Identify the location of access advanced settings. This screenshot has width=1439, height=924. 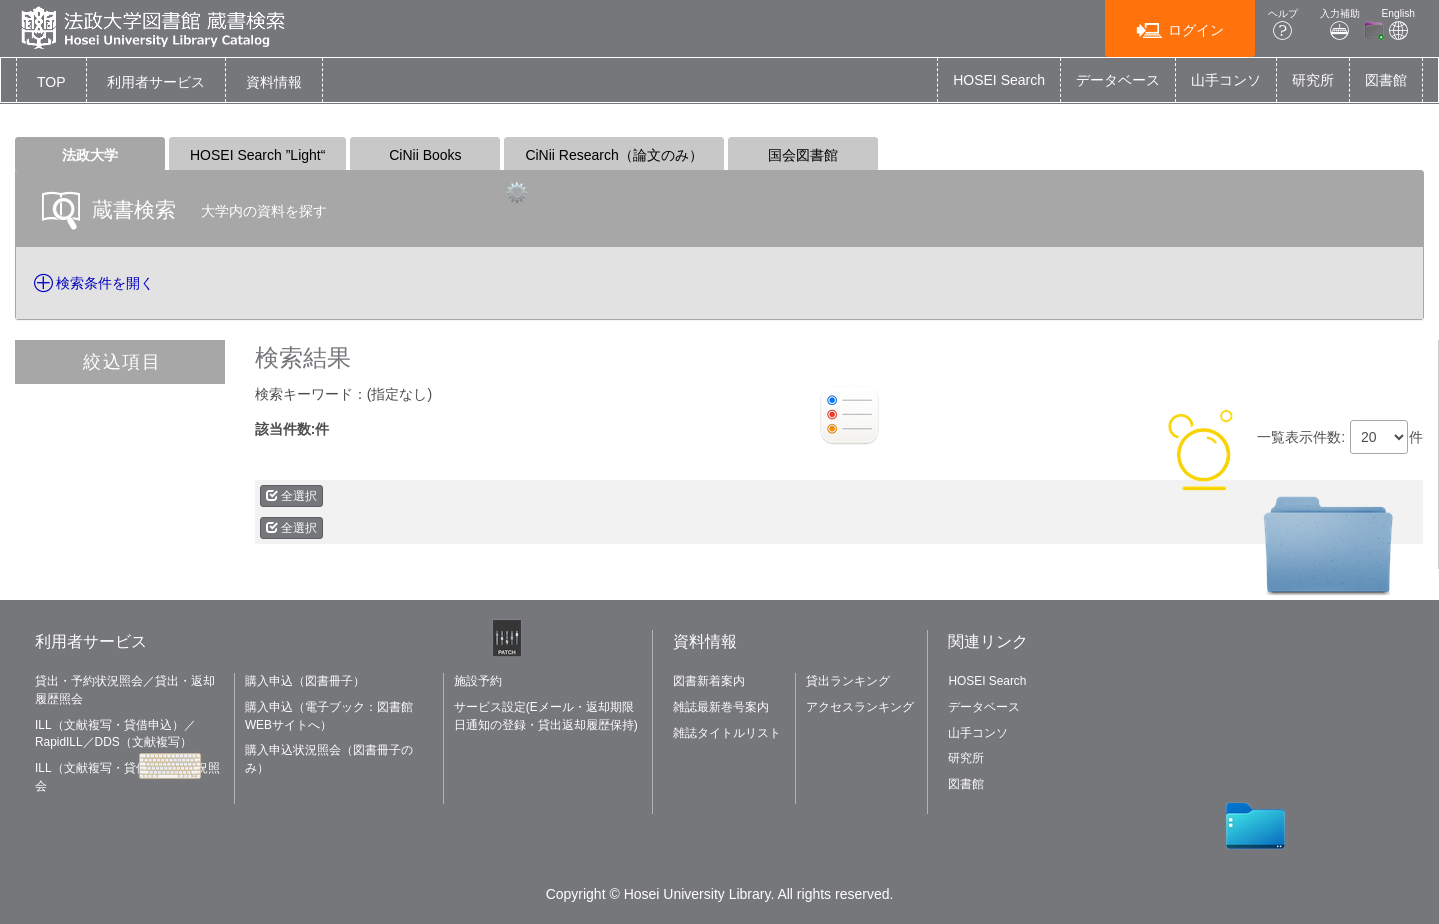
(517, 193).